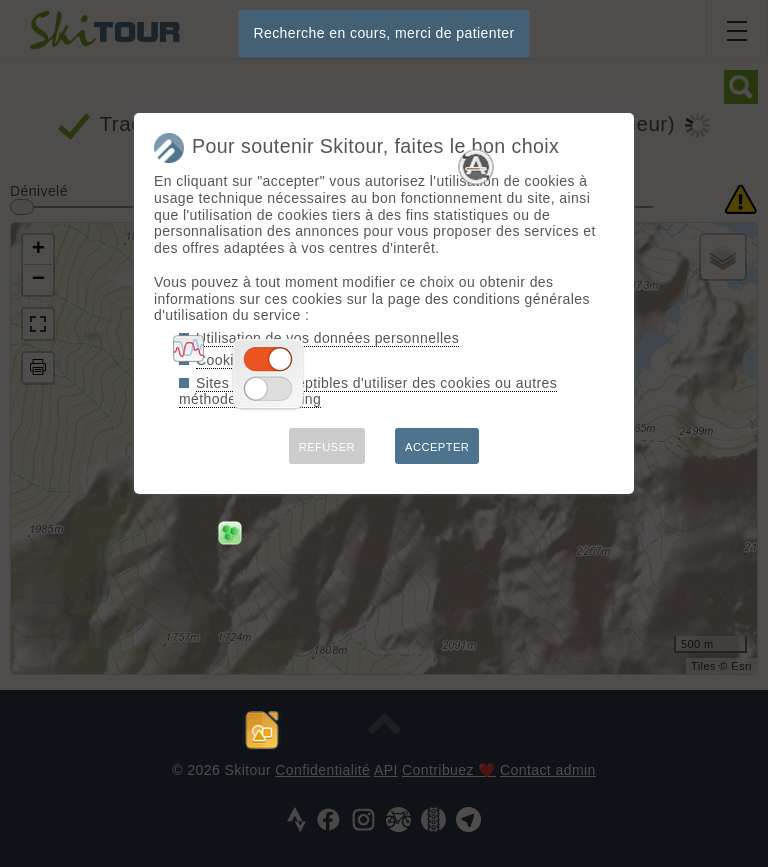 The image size is (768, 867). What do you see at coordinates (230, 533) in the screenshot?
I see `open ghex hex editor application` at bounding box center [230, 533].